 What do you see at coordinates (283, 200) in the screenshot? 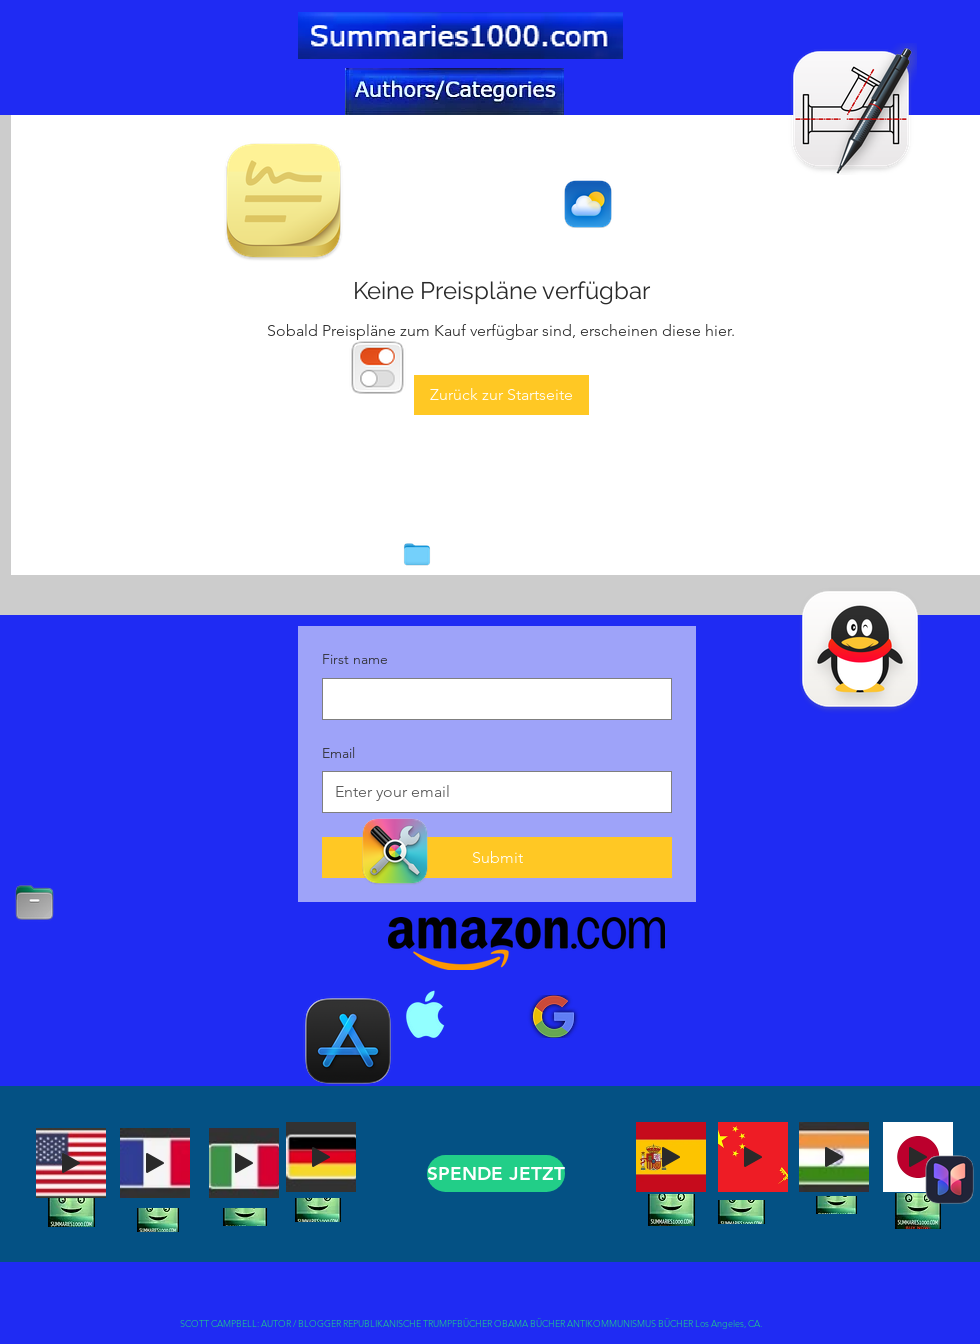
I see `open the Stickies app for quick notes` at bounding box center [283, 200].